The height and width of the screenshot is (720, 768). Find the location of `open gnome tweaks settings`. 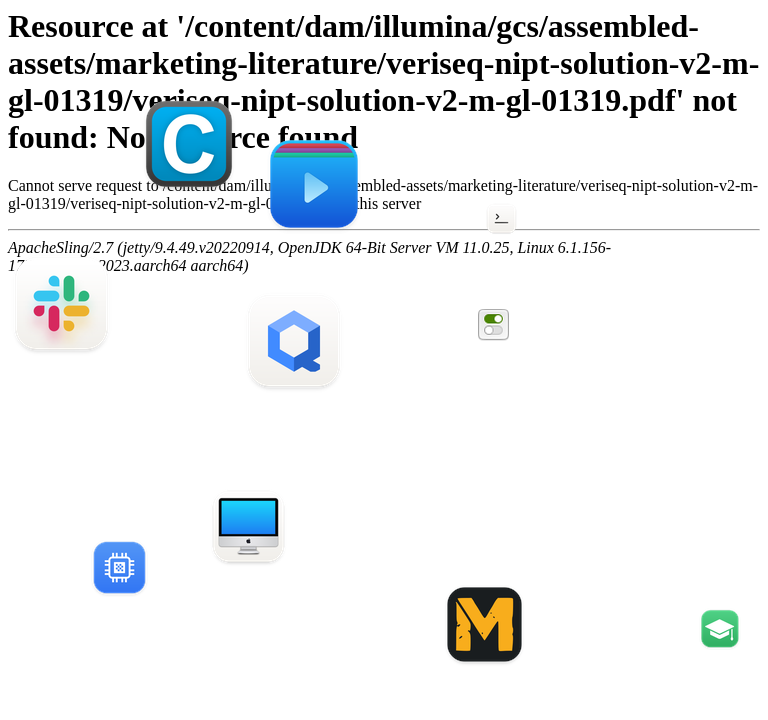

open gnome tweaks settings is located at coordinates (493, 324).